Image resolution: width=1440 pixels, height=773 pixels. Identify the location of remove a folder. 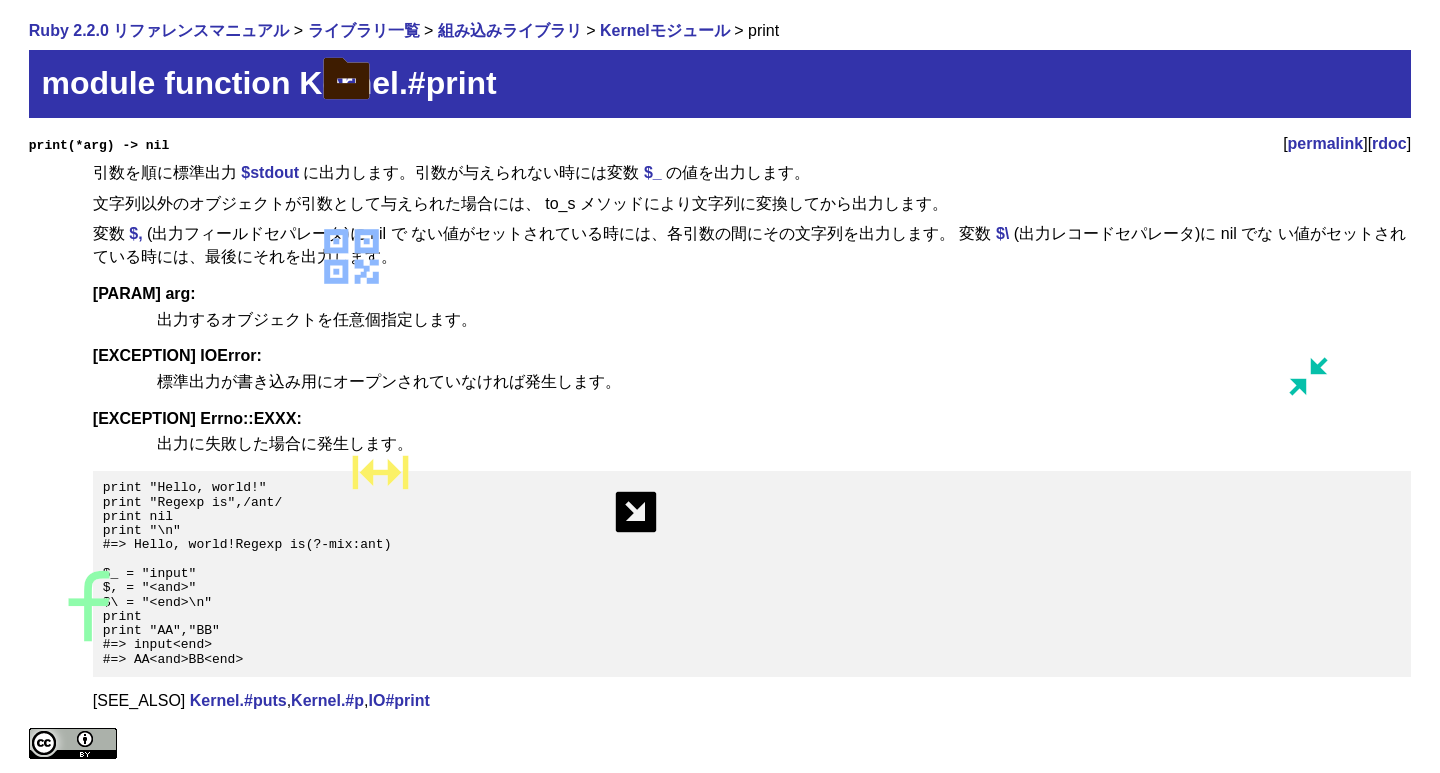
(346, 78).